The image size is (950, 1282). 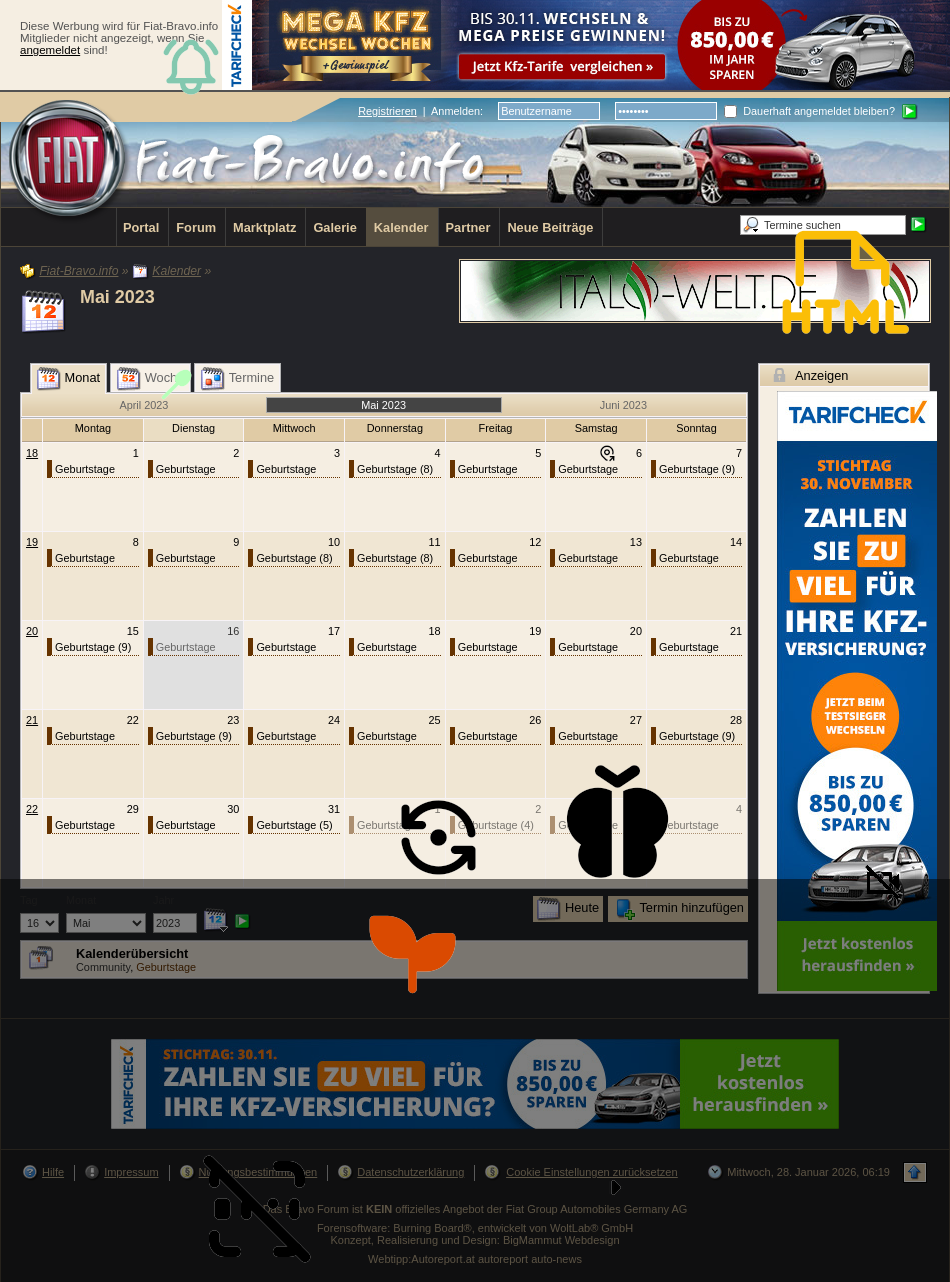 What do you see at coordinates (191, 67) in the screenshot?
I see `indicates new notifications or alerts` at bounding box center [191, 67].